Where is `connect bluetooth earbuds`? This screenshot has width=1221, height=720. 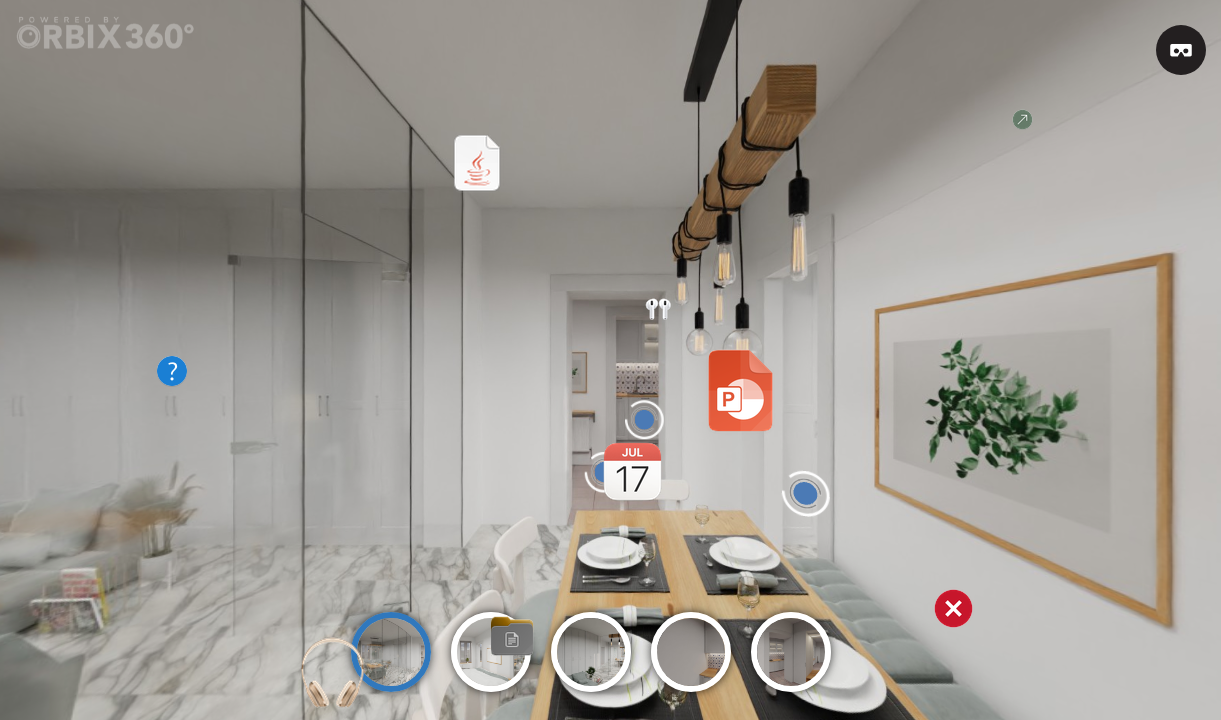 connect bluetooth earbuds is located at coordinates (658, 309).